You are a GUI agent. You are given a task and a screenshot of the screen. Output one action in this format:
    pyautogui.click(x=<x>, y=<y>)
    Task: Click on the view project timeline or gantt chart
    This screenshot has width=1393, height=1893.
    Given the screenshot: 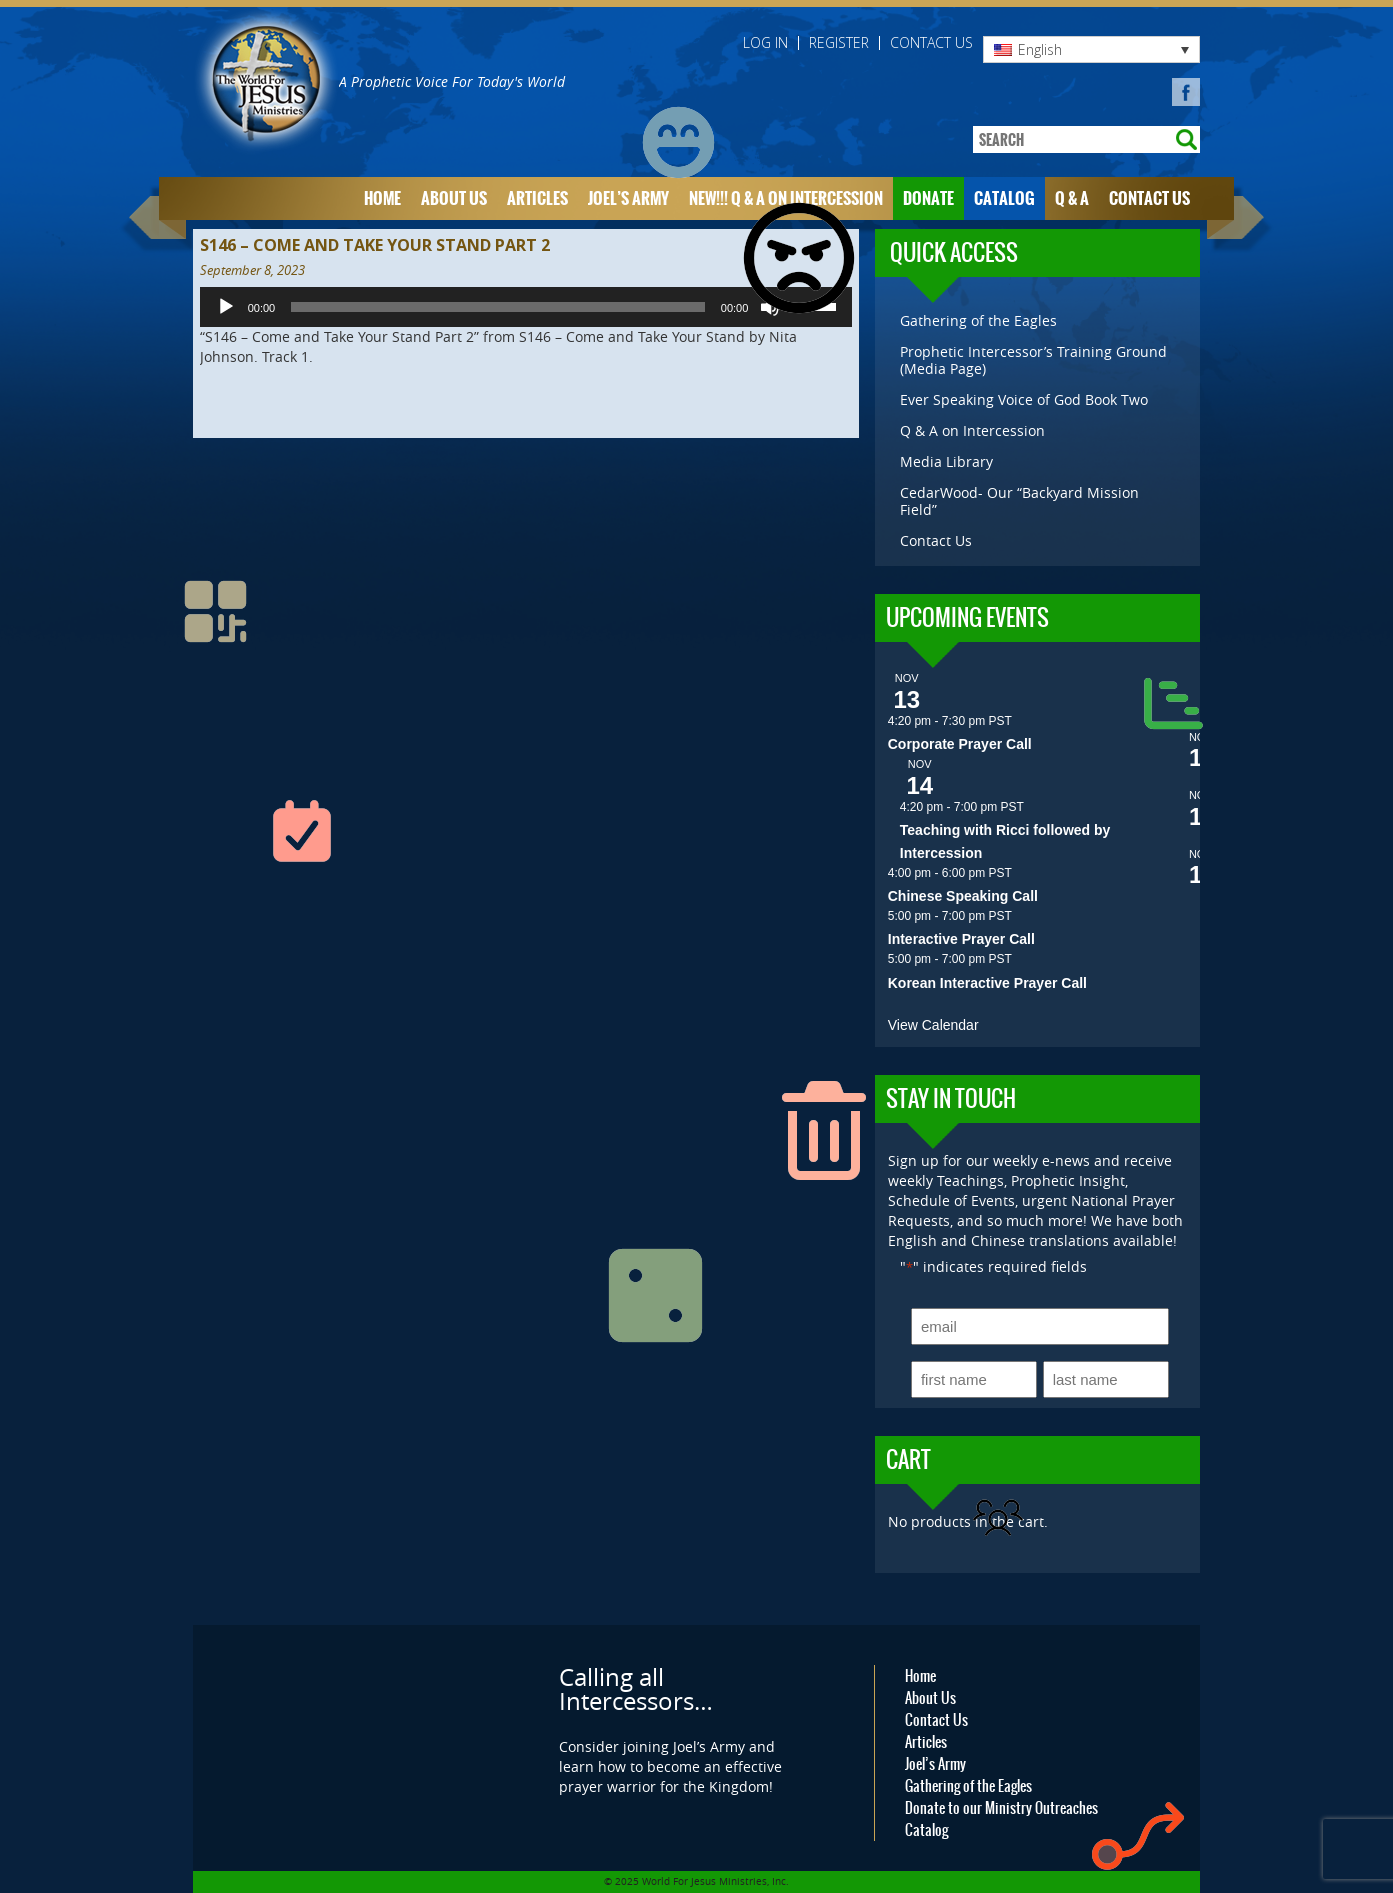 What is the action you would take?
    pyautogui.click(x=1173, y=703)
    